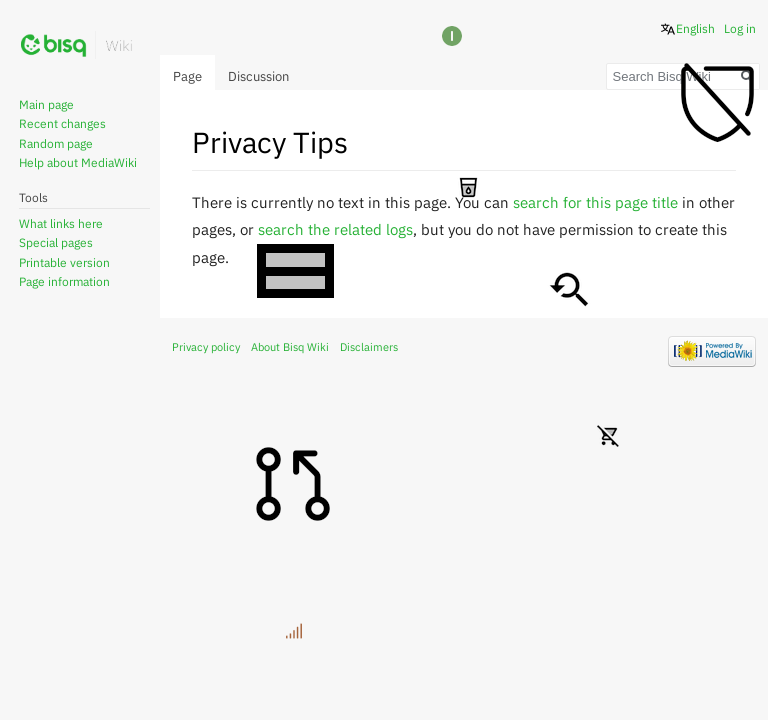 The image size is (768, 720). What do you see at coordinates (717, 99) in the screenshot?
I see `indicates disabled or inactive protection` at bounding box center [717, 99].